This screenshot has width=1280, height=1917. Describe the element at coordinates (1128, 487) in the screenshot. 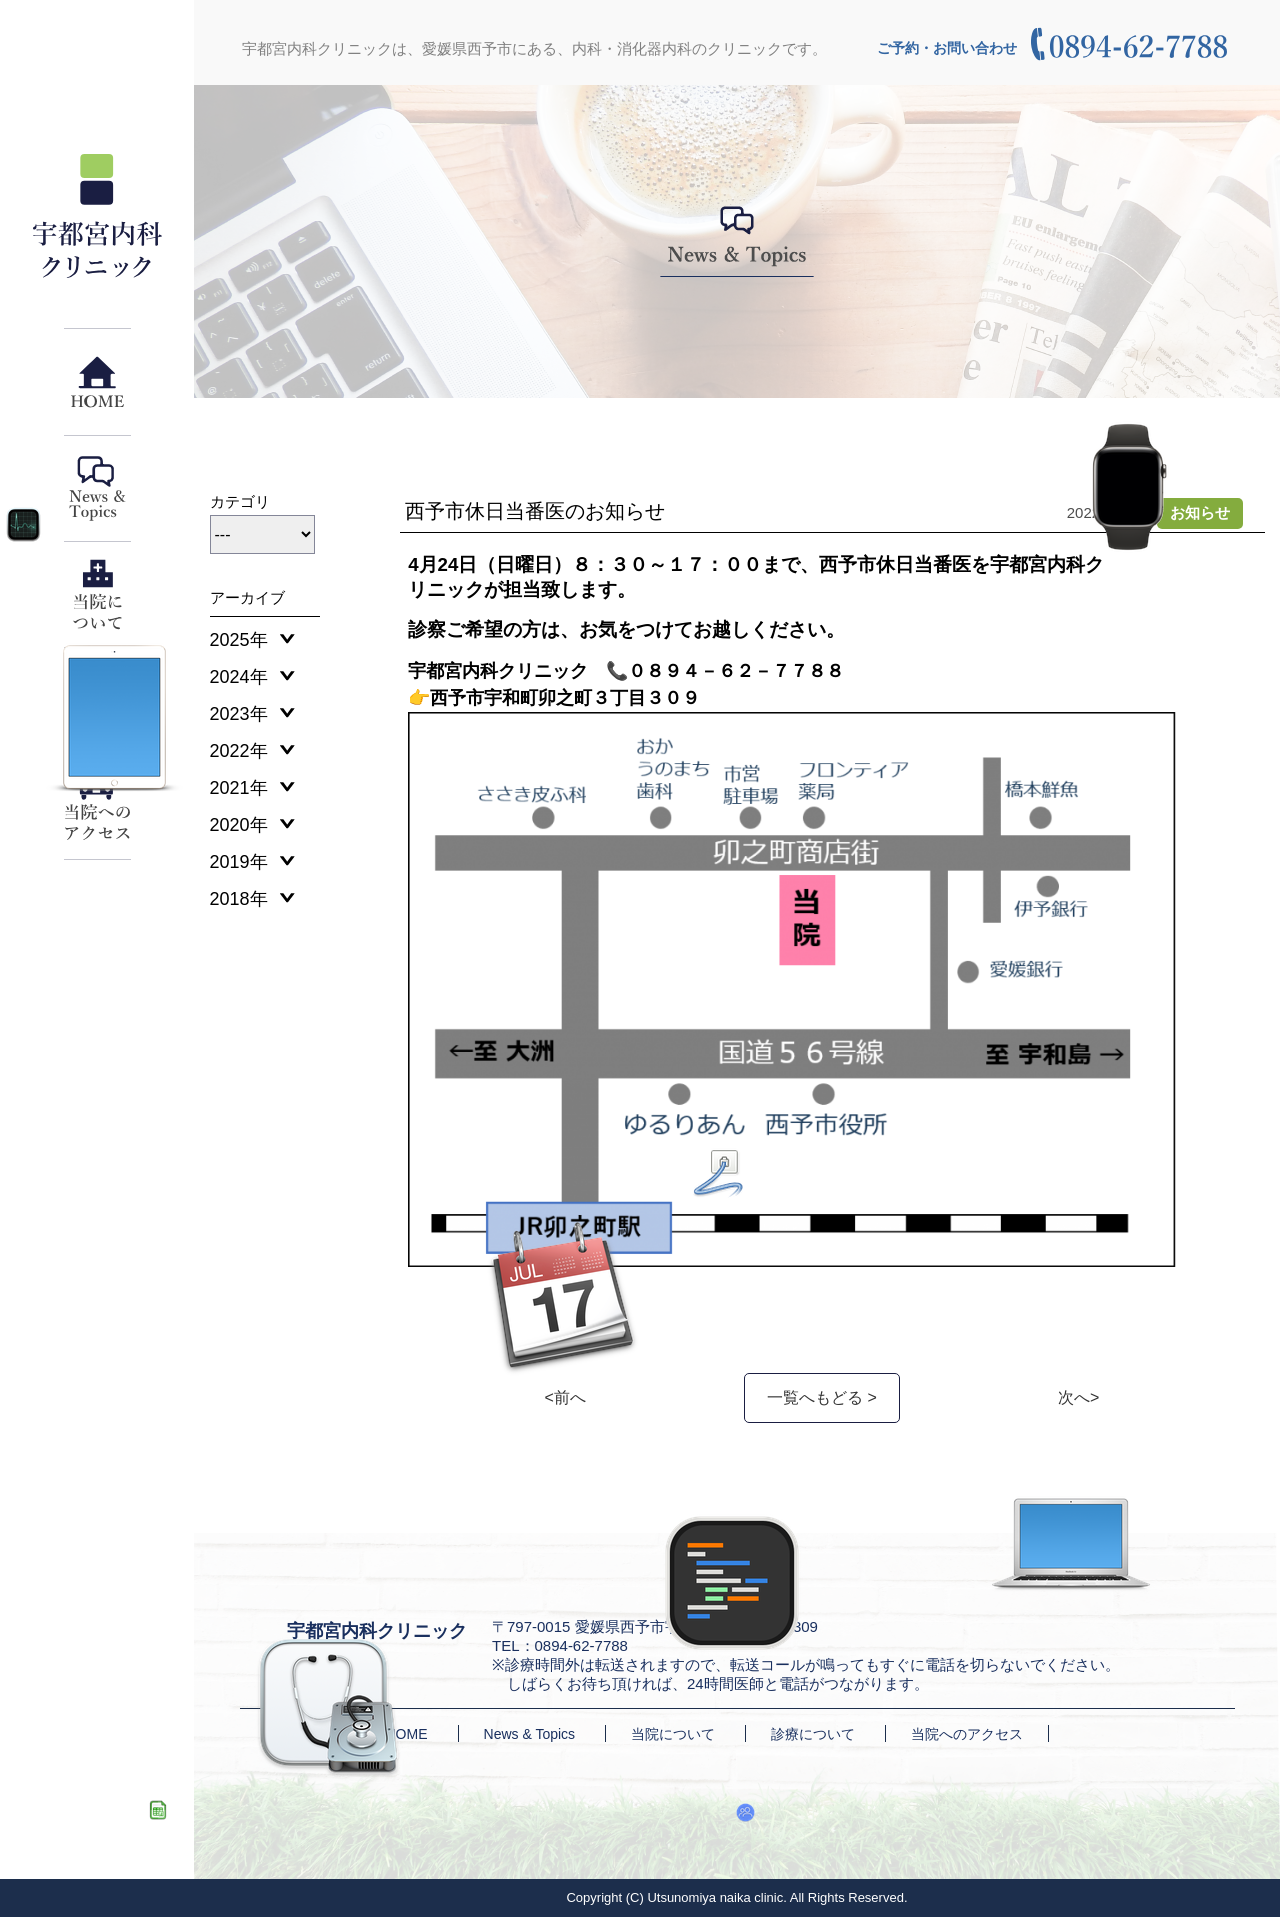

I see `apple watch series 6 device icon` at that location.